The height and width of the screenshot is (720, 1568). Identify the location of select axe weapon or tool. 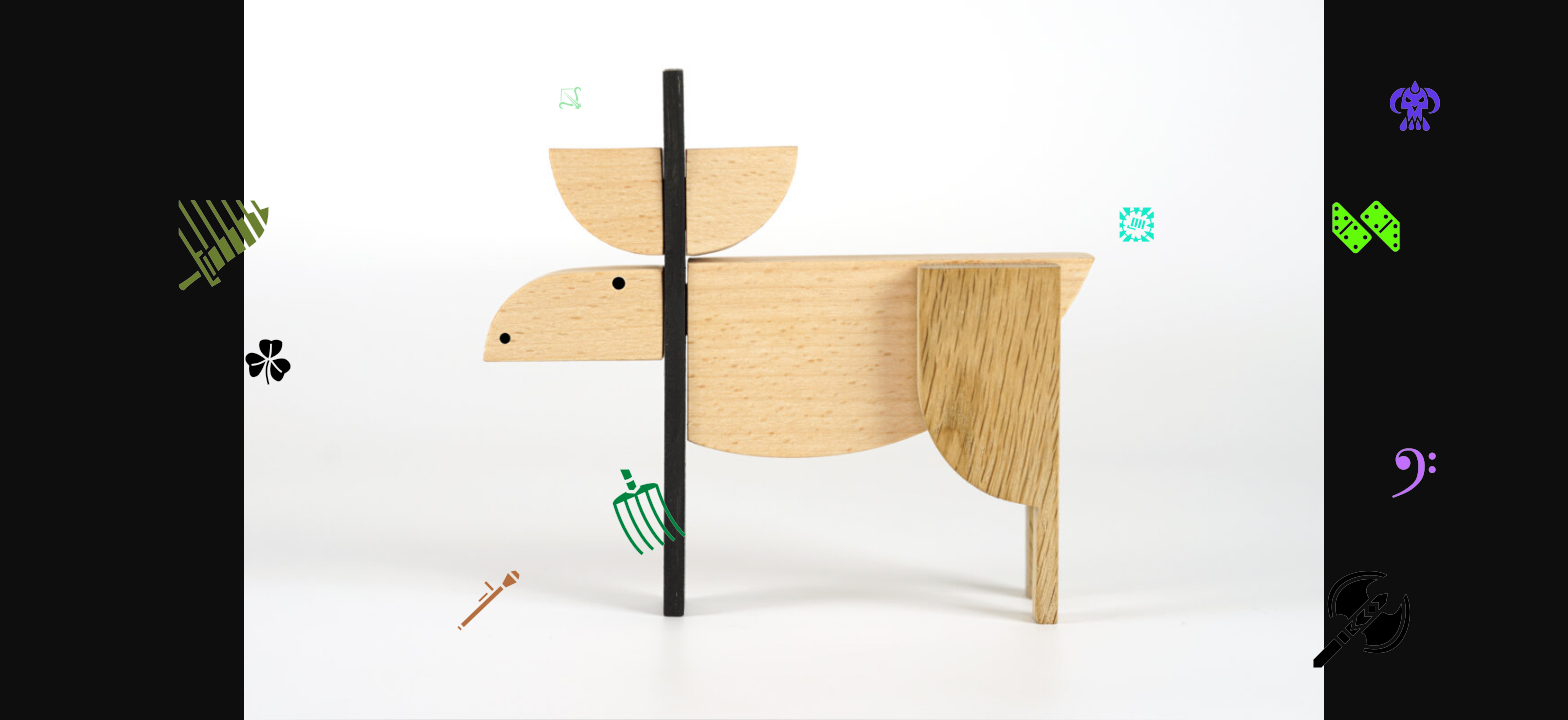
(1363, 618).